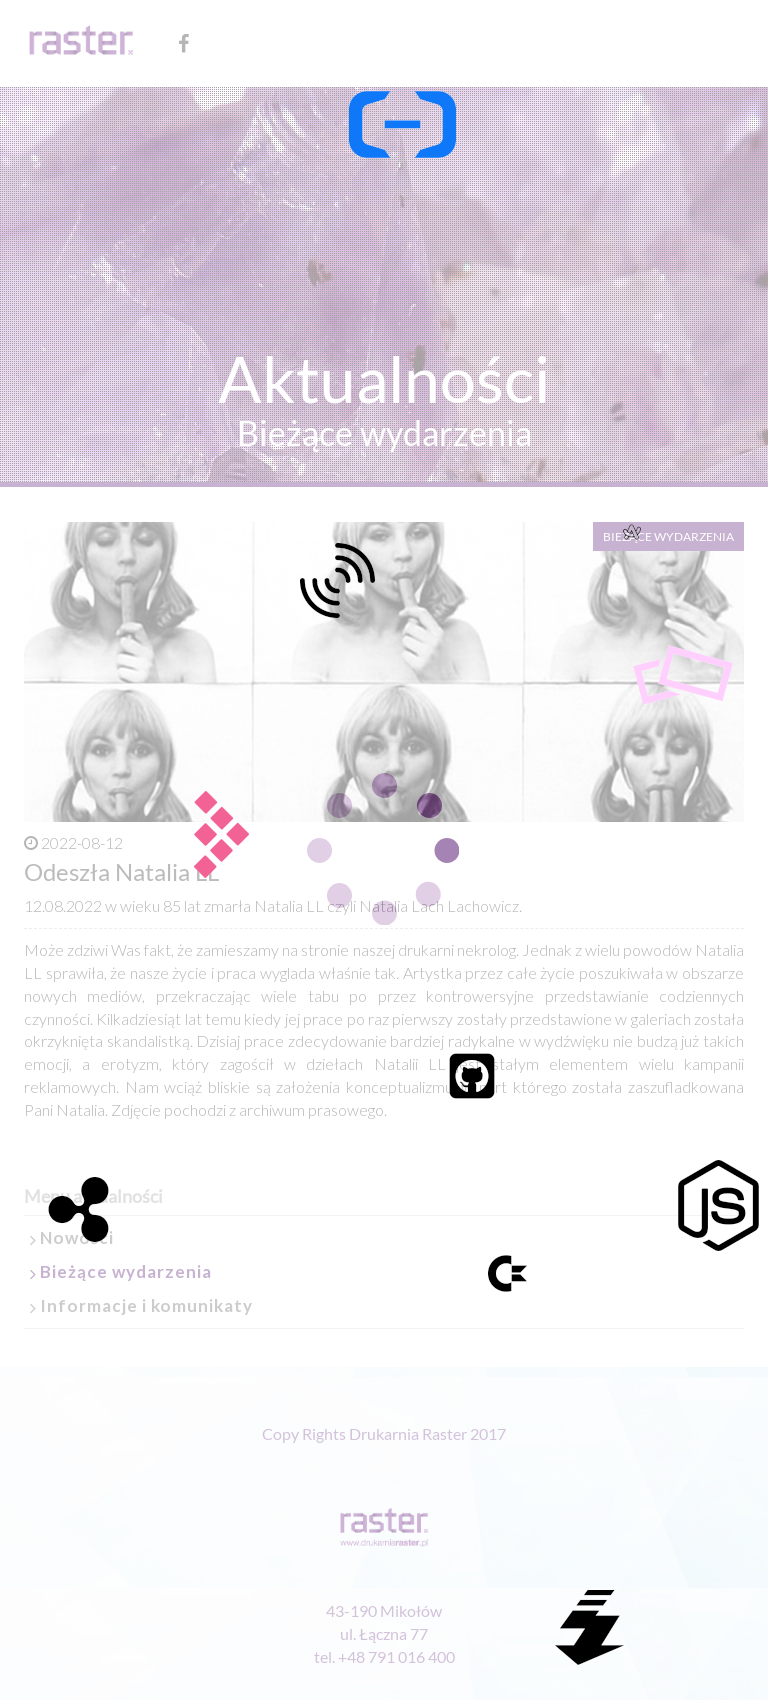  Describe the element at coordinates (337, 580) in the screenshot. I see `sonarqube server logo` at that location.